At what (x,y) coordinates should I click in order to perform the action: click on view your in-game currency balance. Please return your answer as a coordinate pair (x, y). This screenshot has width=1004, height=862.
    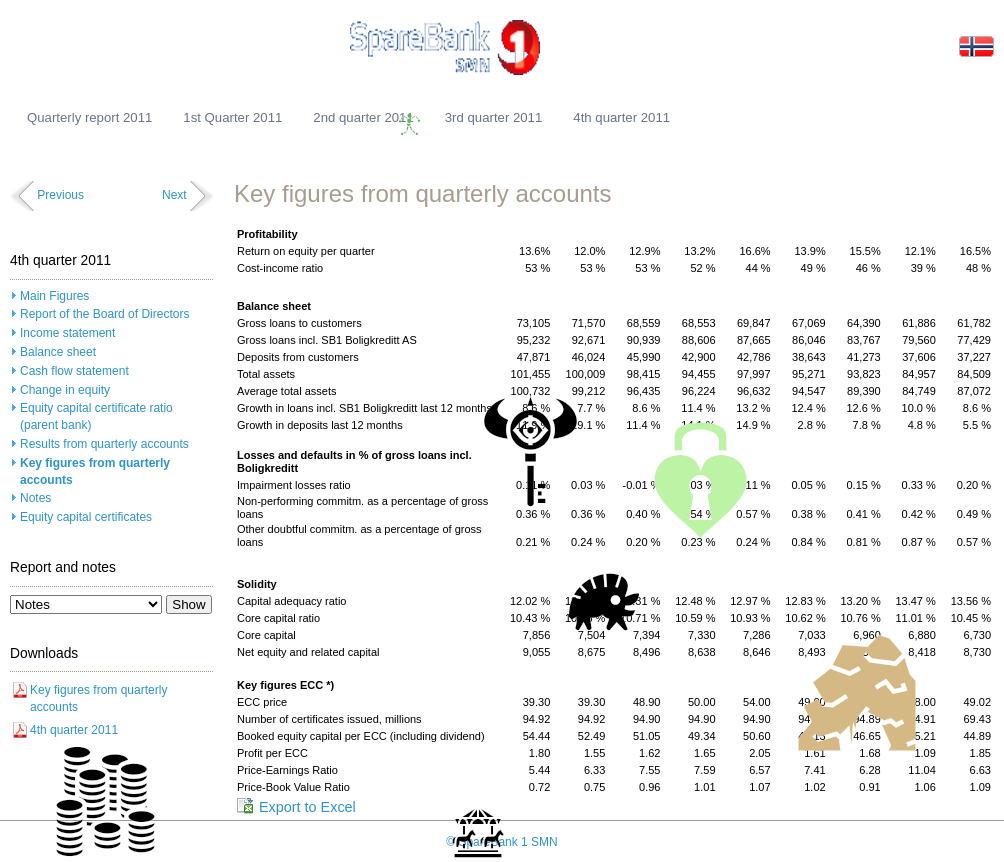
    Looking at the image, I should click on (105, 801).